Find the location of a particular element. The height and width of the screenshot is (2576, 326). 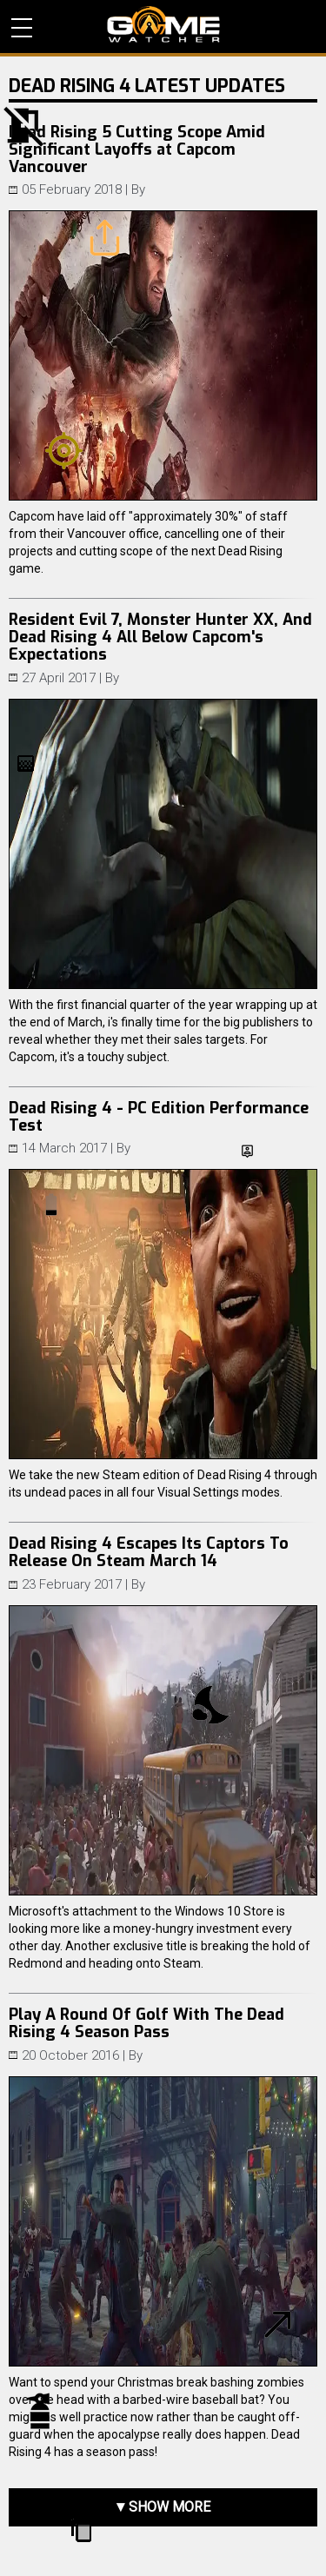

meeting room unavailable or closed is located at coordinates (24, 125).